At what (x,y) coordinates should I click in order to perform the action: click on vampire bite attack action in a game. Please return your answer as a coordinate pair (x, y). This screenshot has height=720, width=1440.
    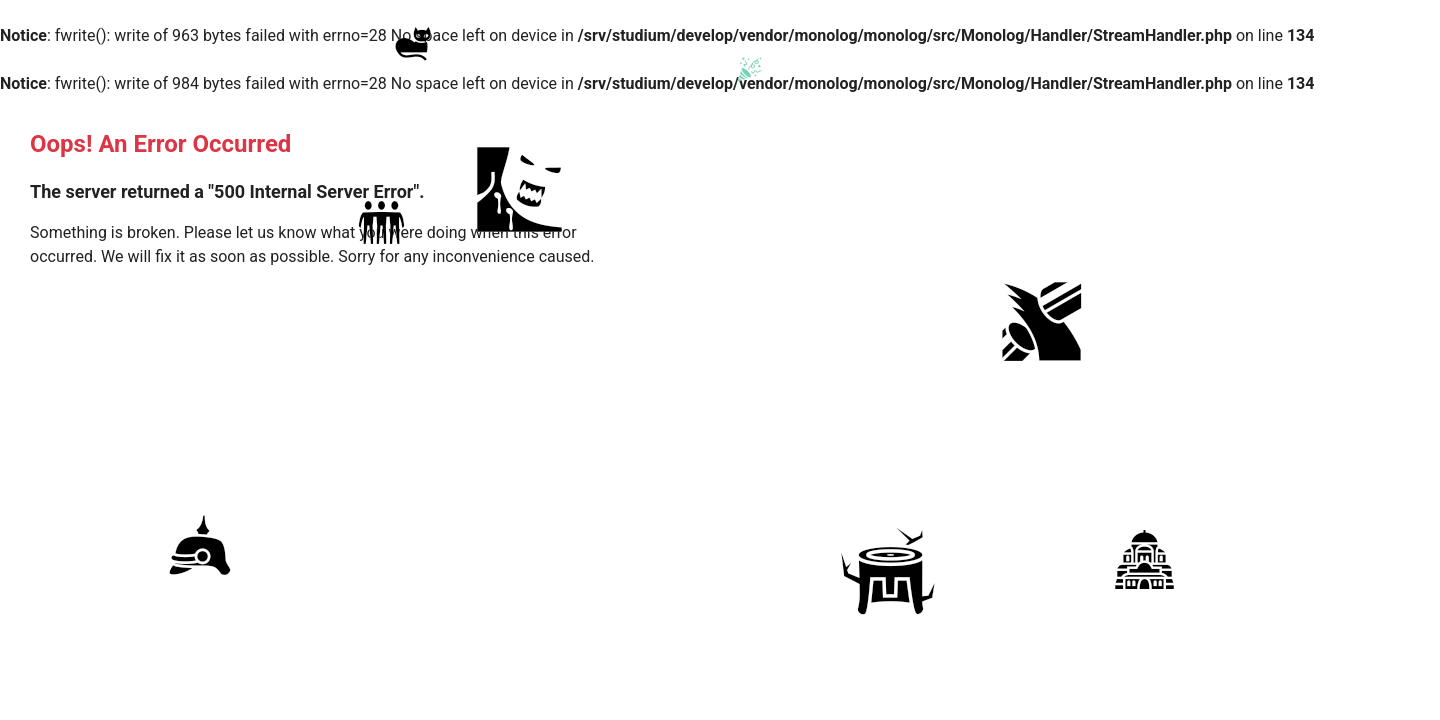
    Looking at the image, I should click on (519, 189).